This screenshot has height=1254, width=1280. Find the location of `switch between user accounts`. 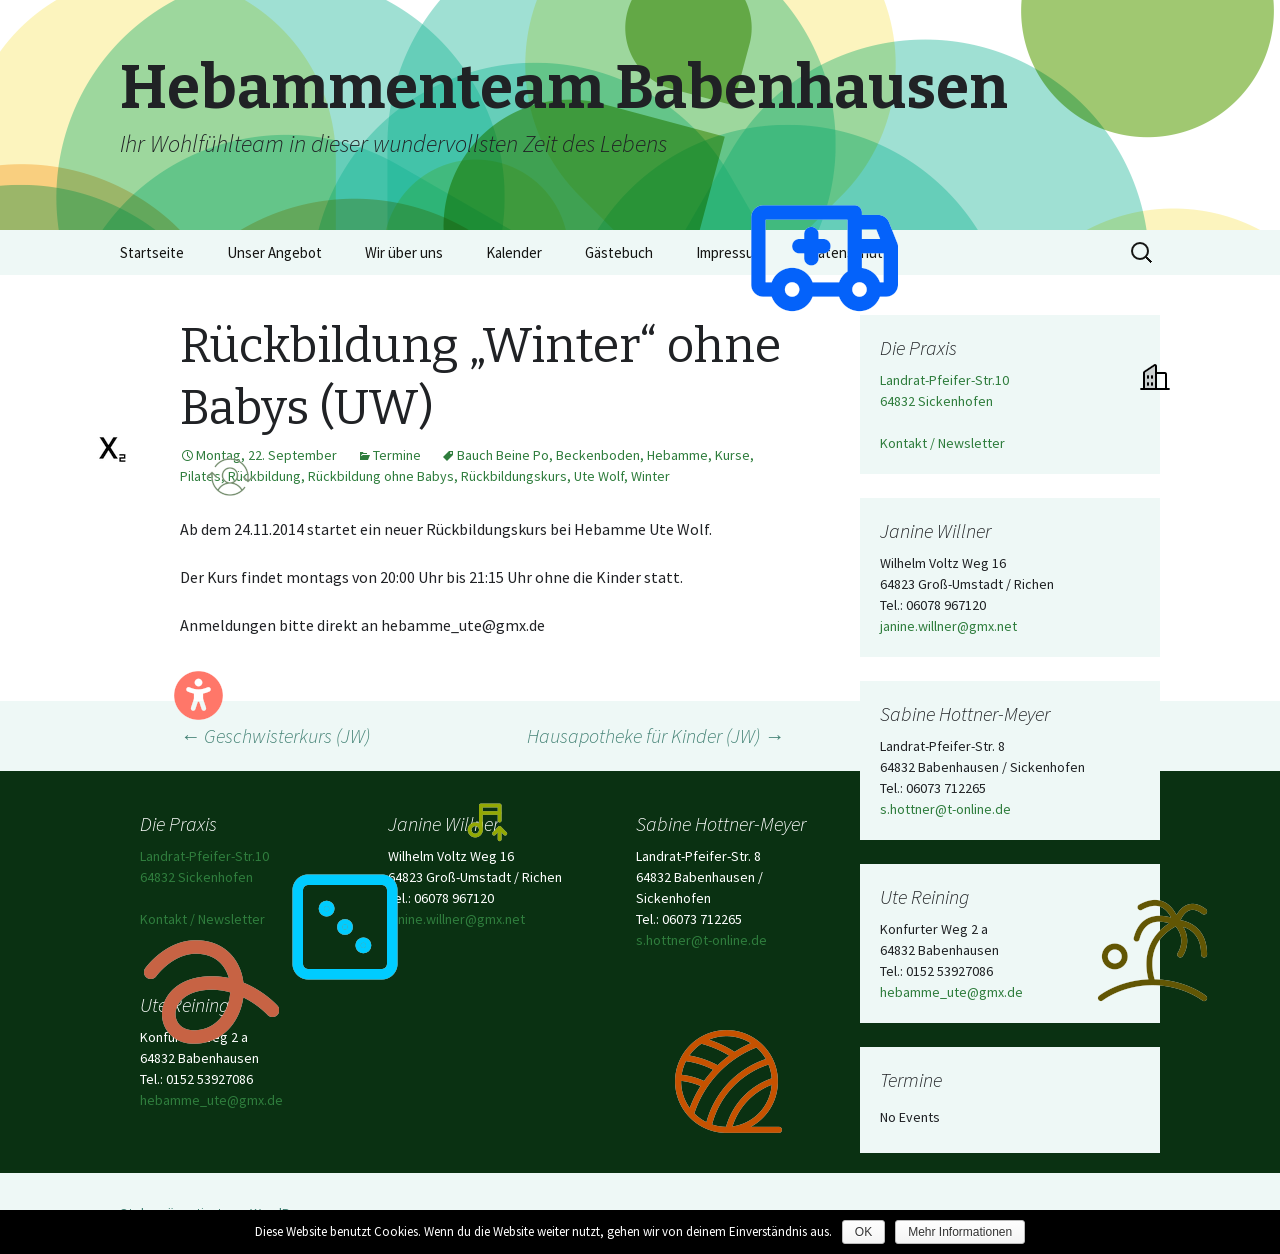

switch between user accounts is located at coordinates (230, 477).